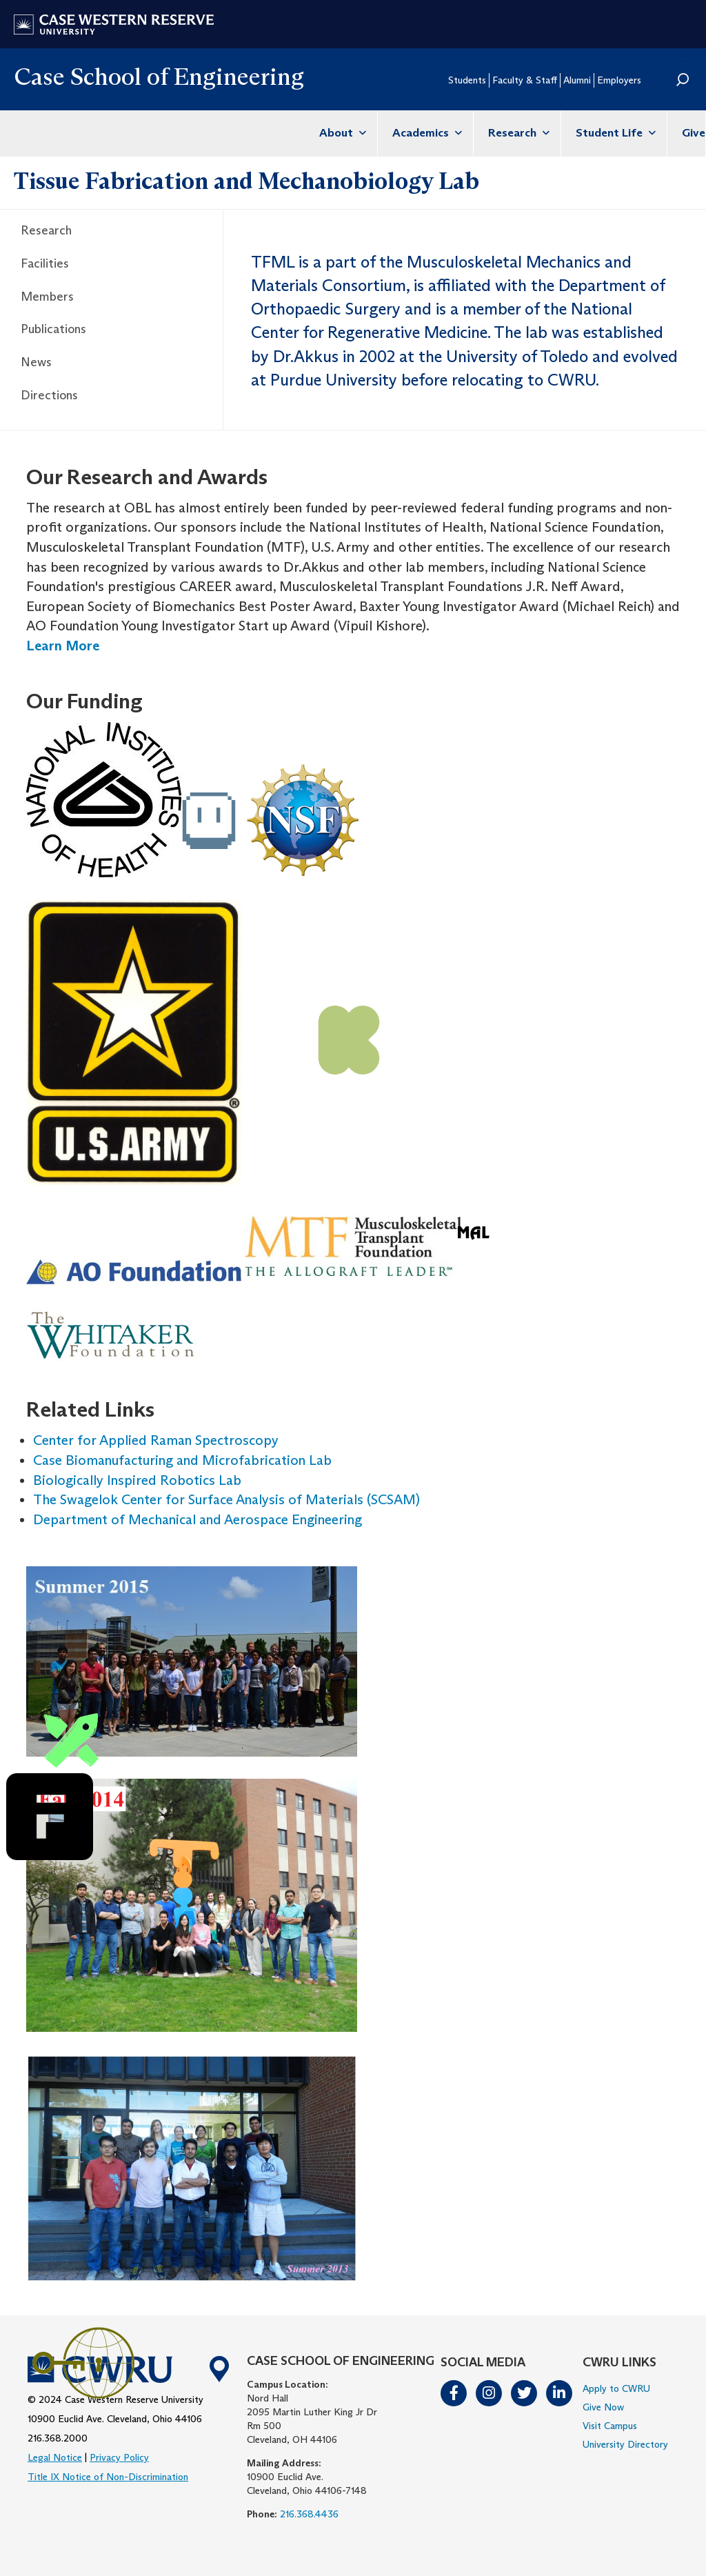 This screenshot has width=706, height=2576. Describe the element at coordinates (209, 821) in the screenshot. I see `open aseprite pixel art editor` at that location.